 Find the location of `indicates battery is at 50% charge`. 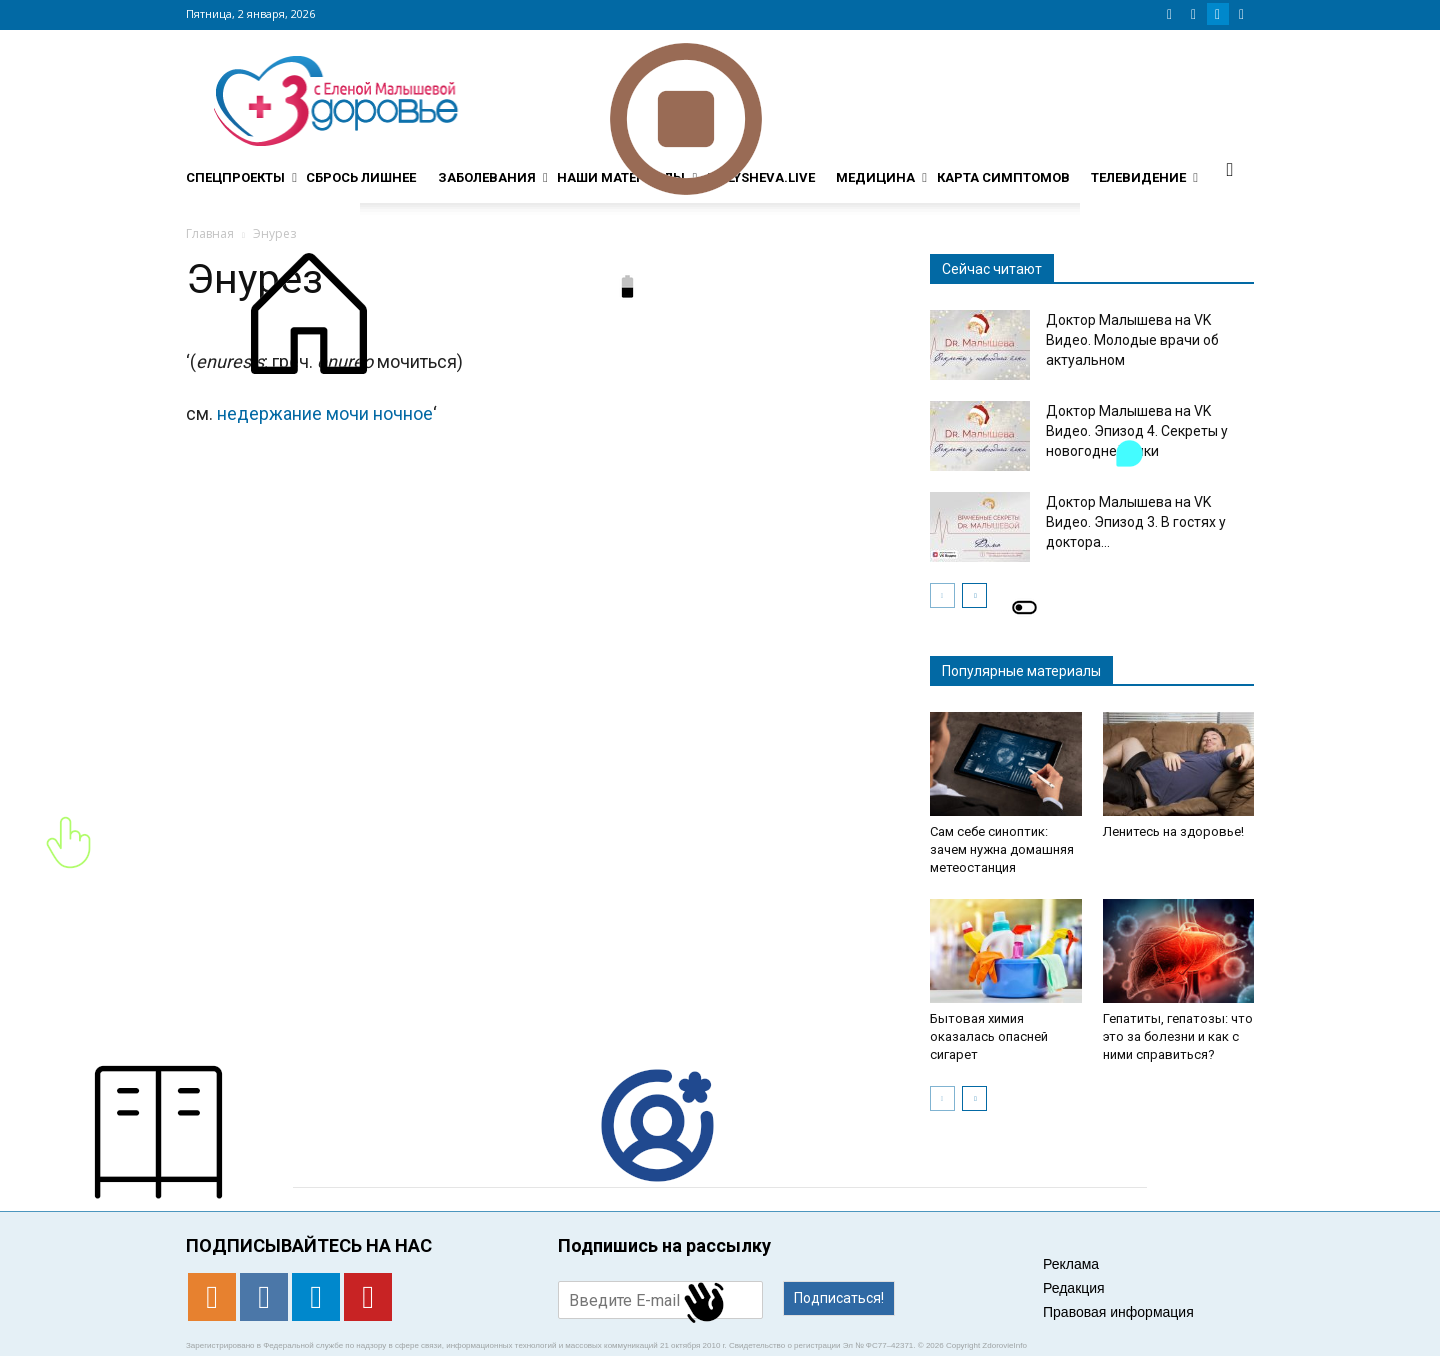

indicates battery is at 50% charge is located at coordinates (627, 286).